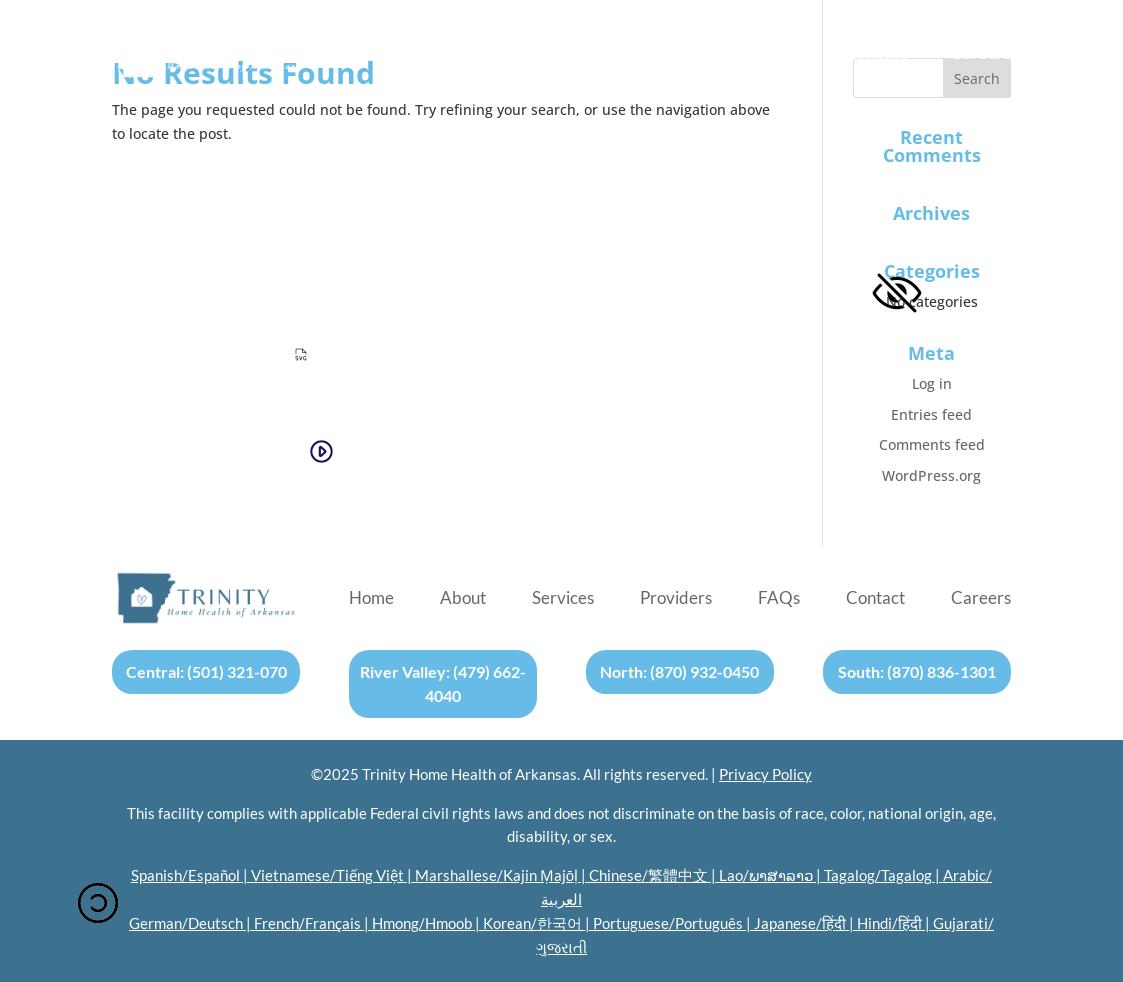 The width and height of the screenshot is (1123, 982). What do you see at coordinates (321, 451) in the screenshot?
I see `play media or video content` at bounding box center [321, 451].